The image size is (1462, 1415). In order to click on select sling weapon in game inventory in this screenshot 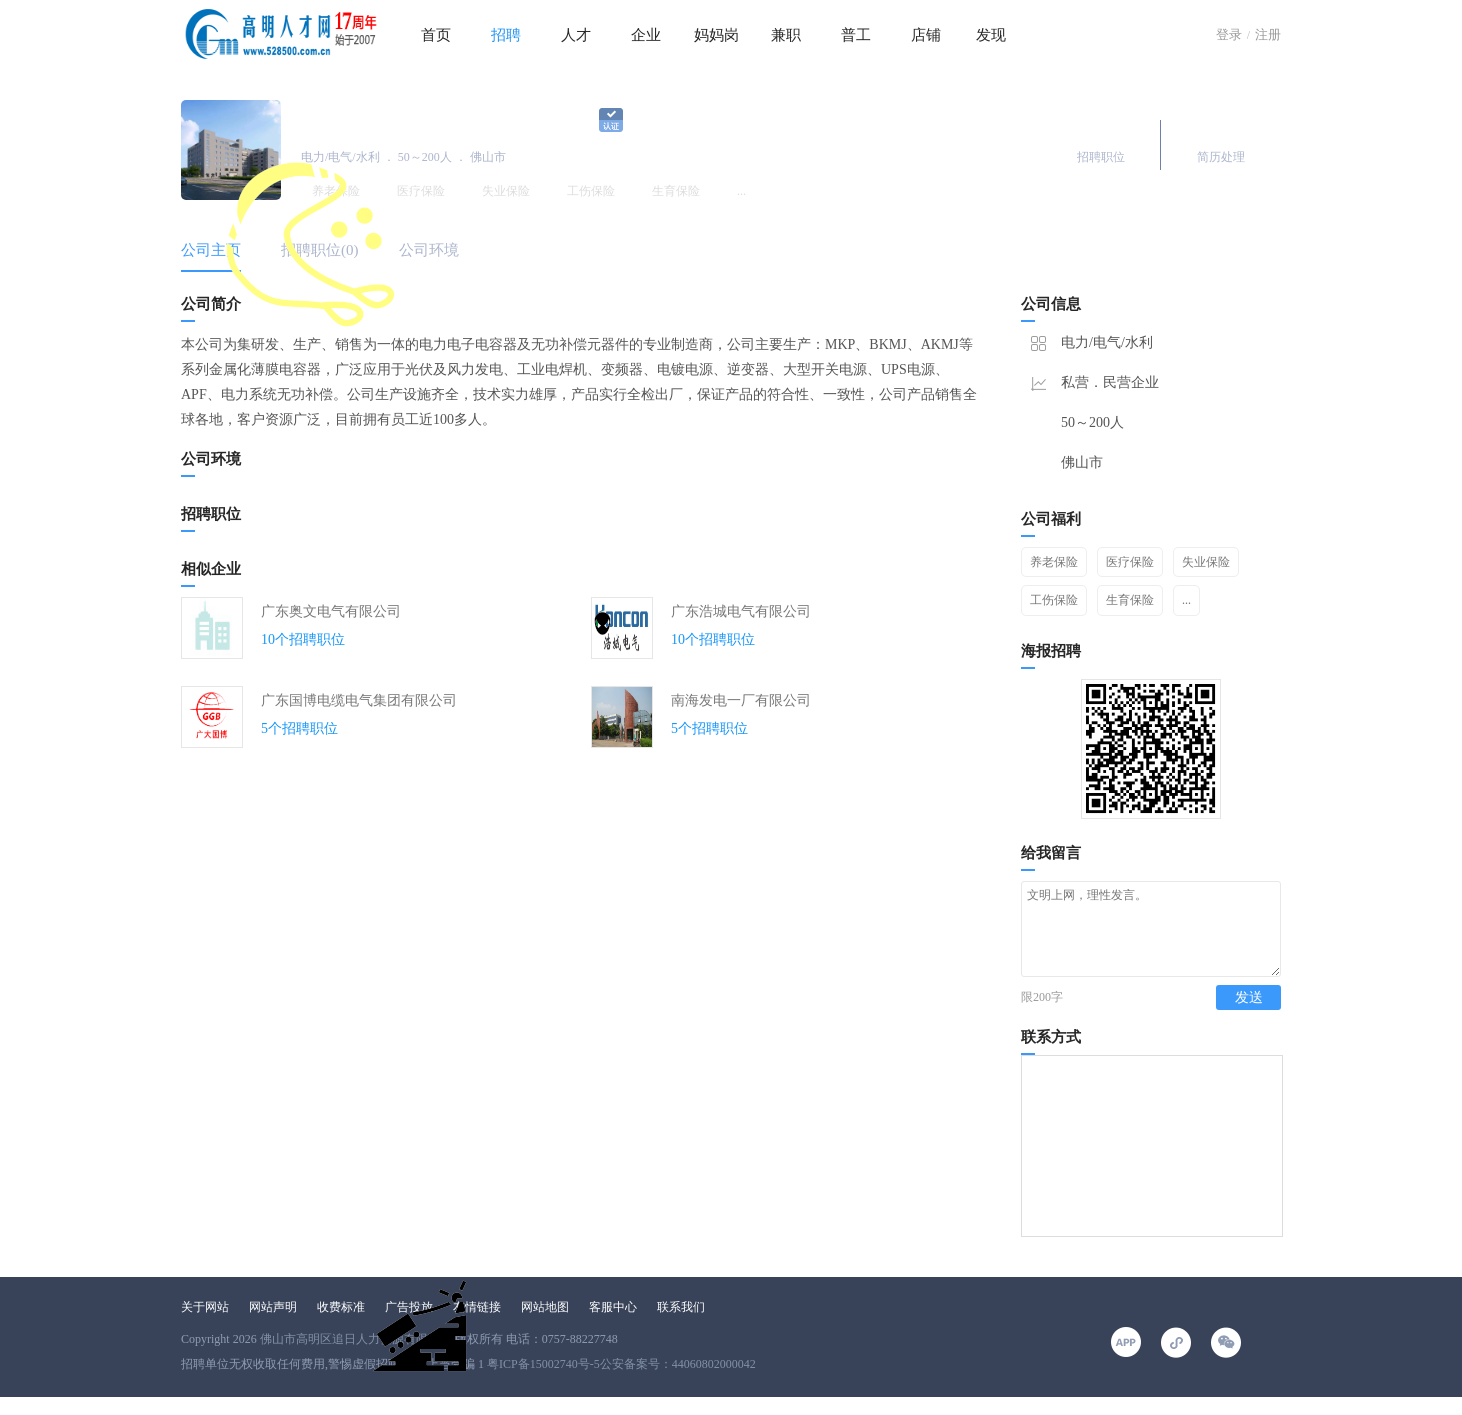, I will do `click(310, 244)`.